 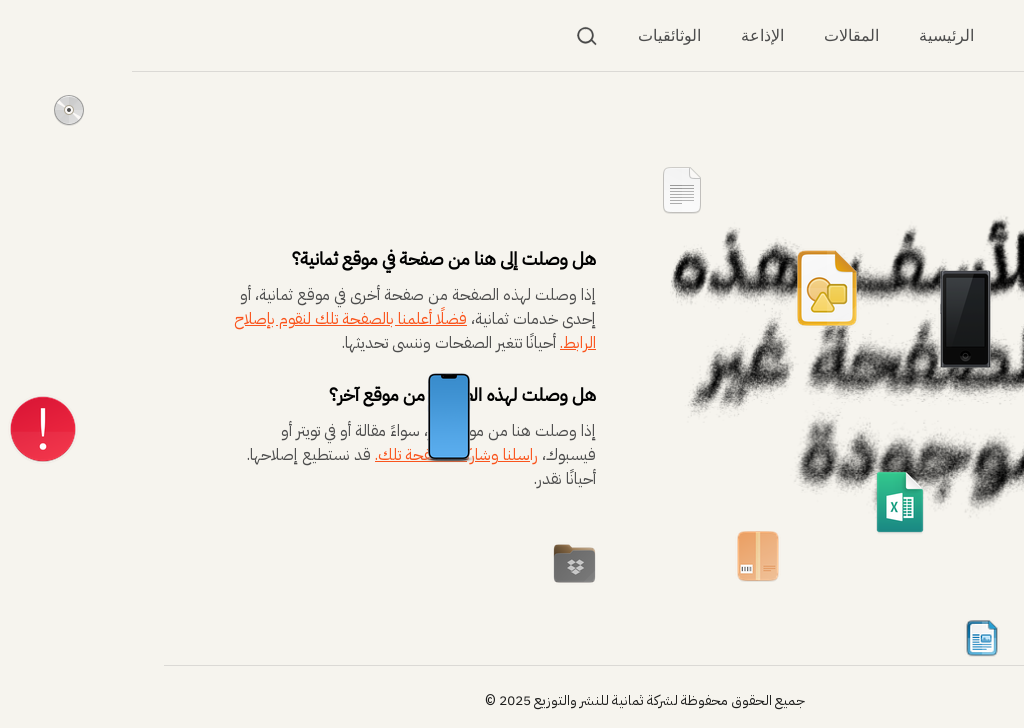 What do you see at coordinates (900, 502) in the screenshot?
I see `microsoft excel template file with macros enabled` at bounding box center [900, 502].